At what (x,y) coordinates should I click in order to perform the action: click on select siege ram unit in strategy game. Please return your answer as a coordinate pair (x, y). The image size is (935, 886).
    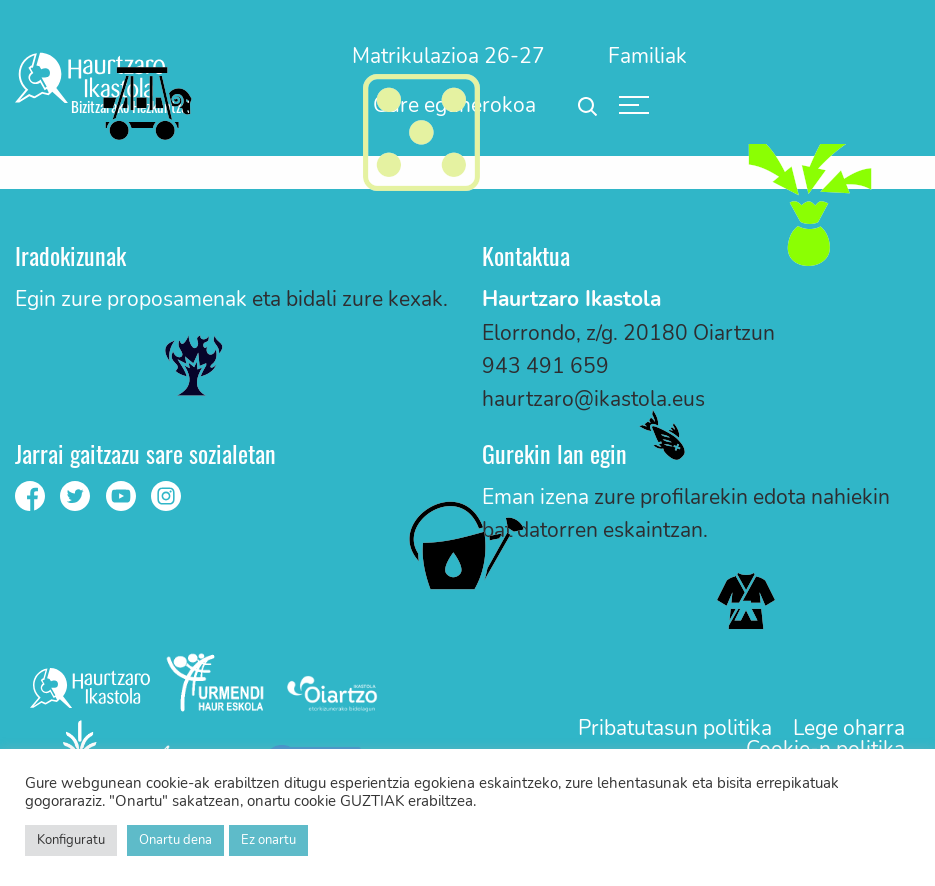
    Looking at the image, I should click on (147, 103).